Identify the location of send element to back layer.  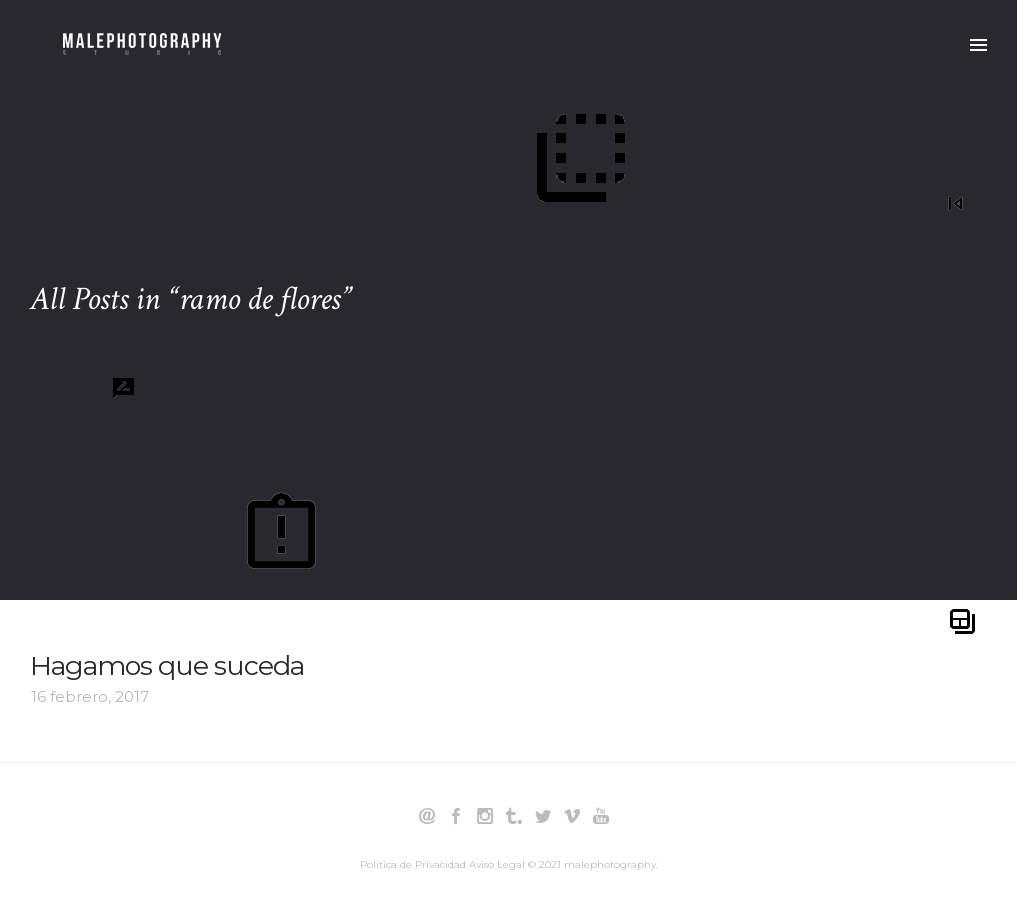
(581, 158).